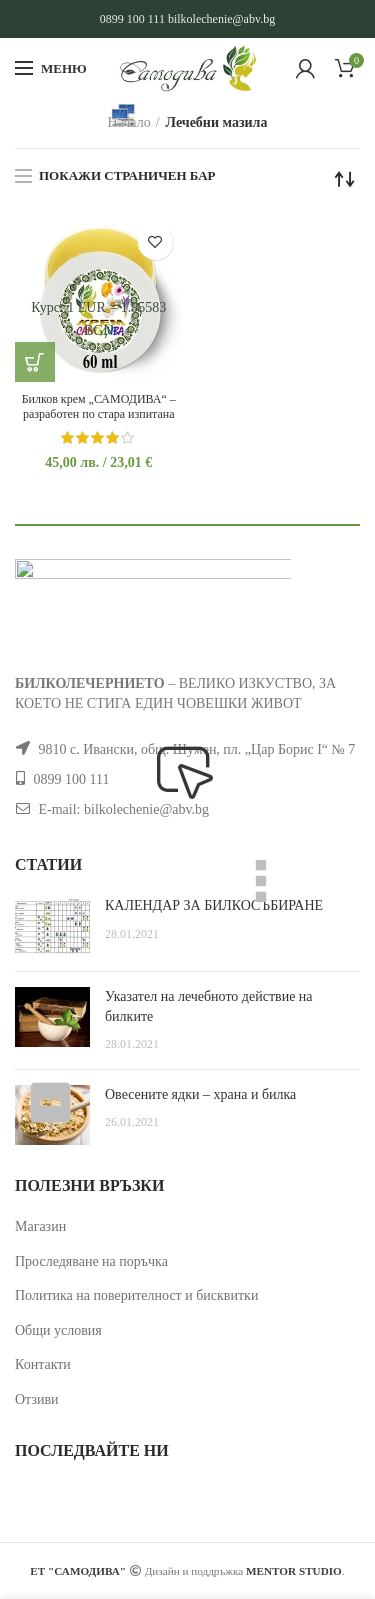 The width and height of the screenshot is (375, 1599). What do you see at coordinates (185, 771) in the screenshot?
I see `access pointer and cursor accessibility settings` at bounding box center [185, 771].